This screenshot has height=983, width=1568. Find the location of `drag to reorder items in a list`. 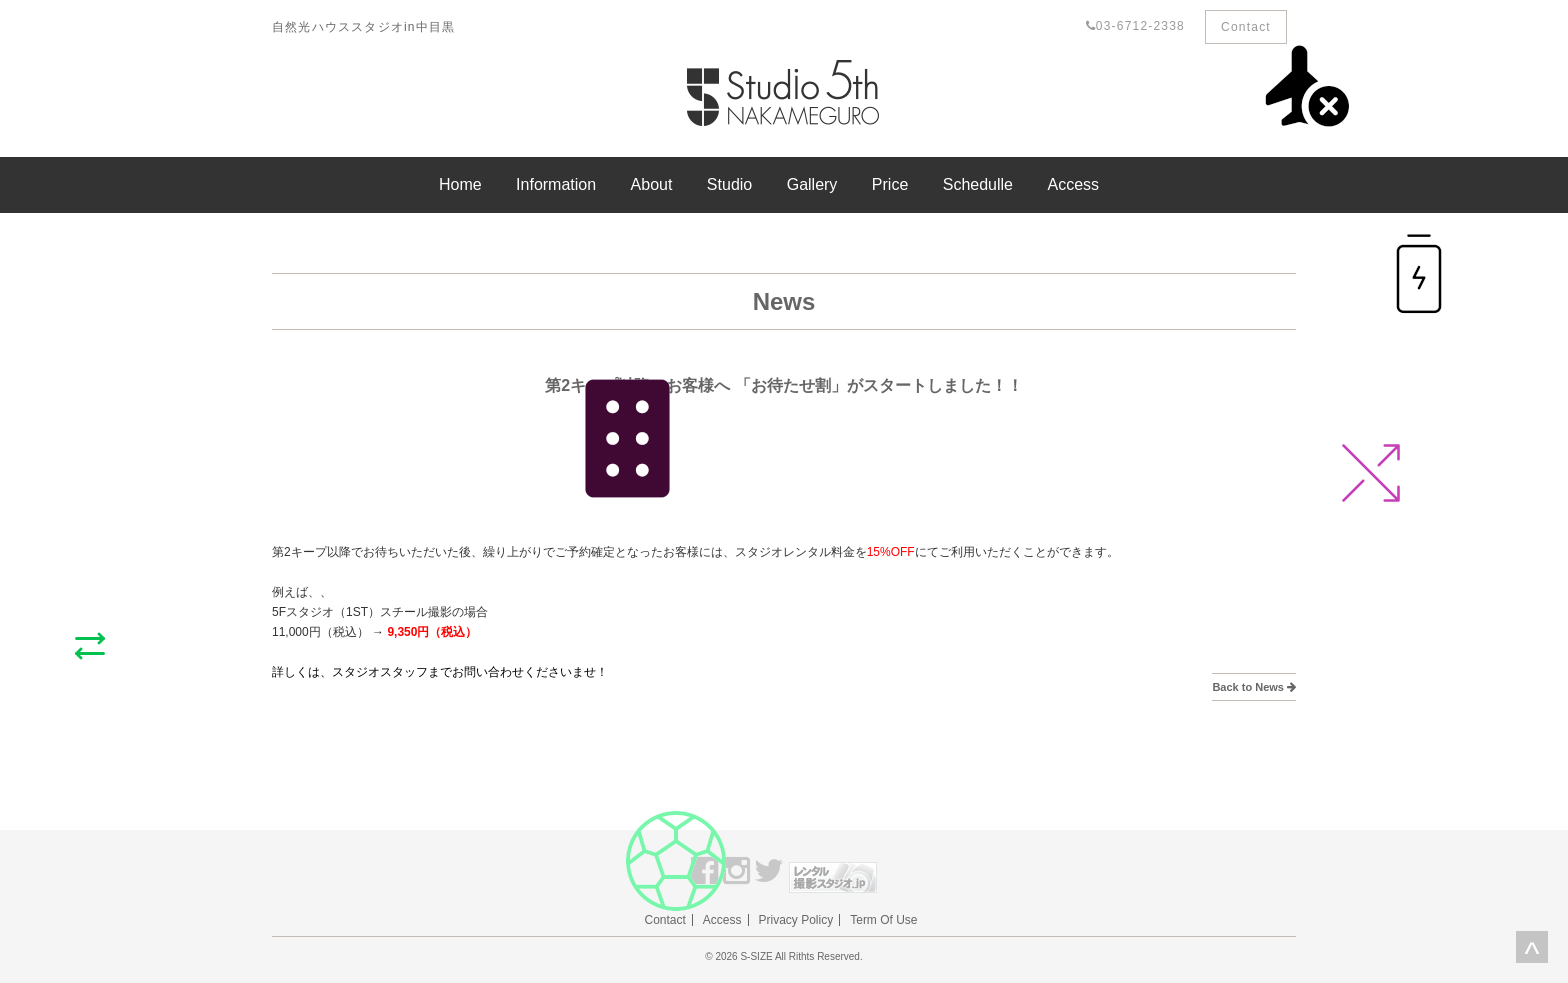

drag to reorder items in a list is located at coordinates (627, 438).